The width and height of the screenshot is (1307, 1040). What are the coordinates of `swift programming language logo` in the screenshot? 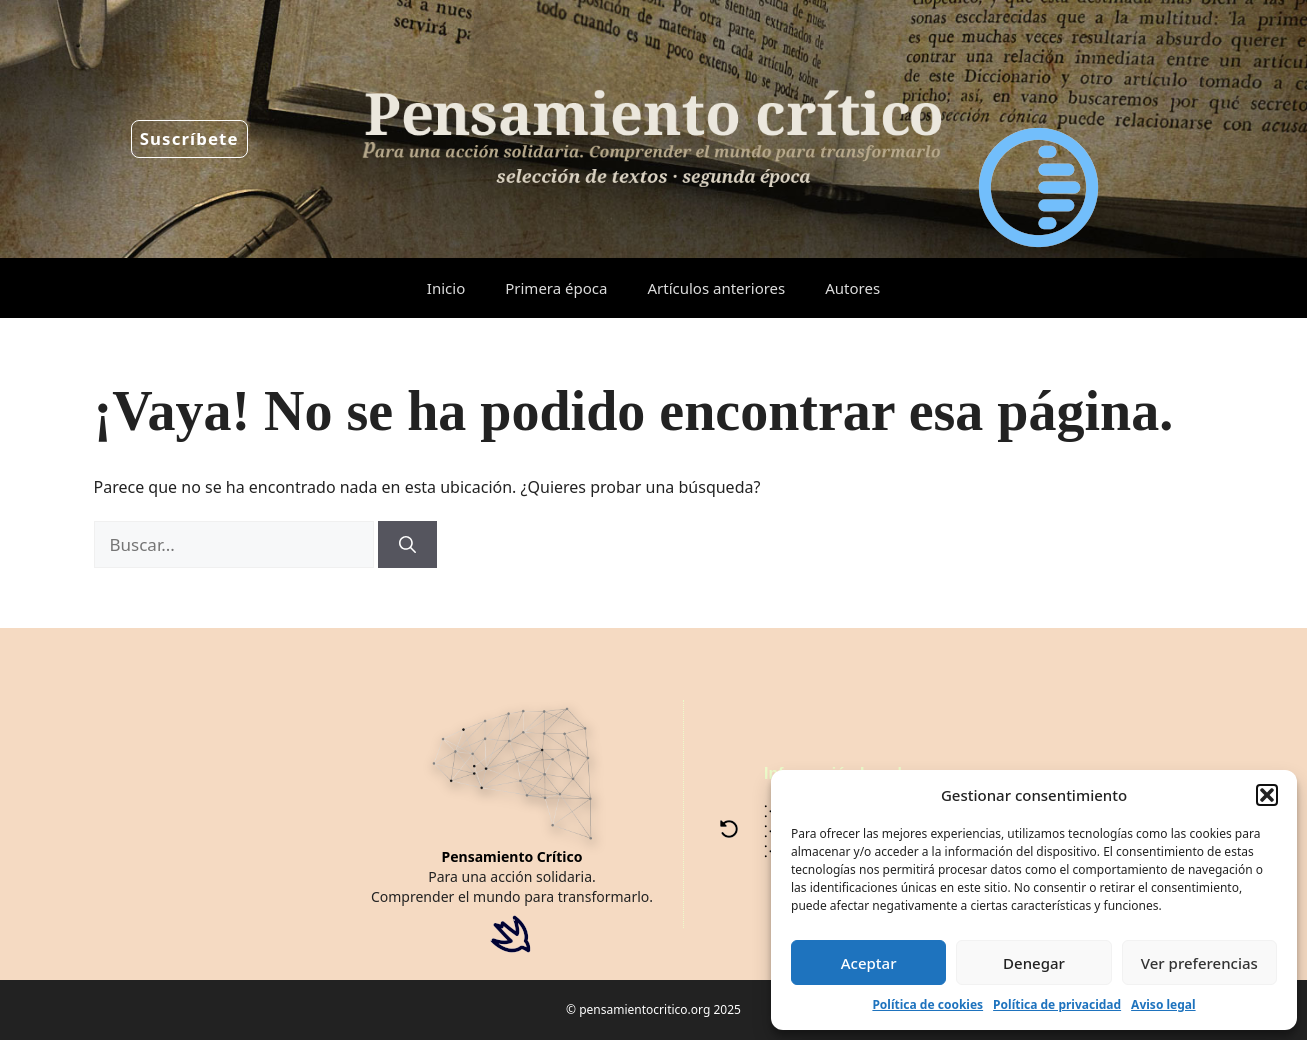 It's located at (510, 934).